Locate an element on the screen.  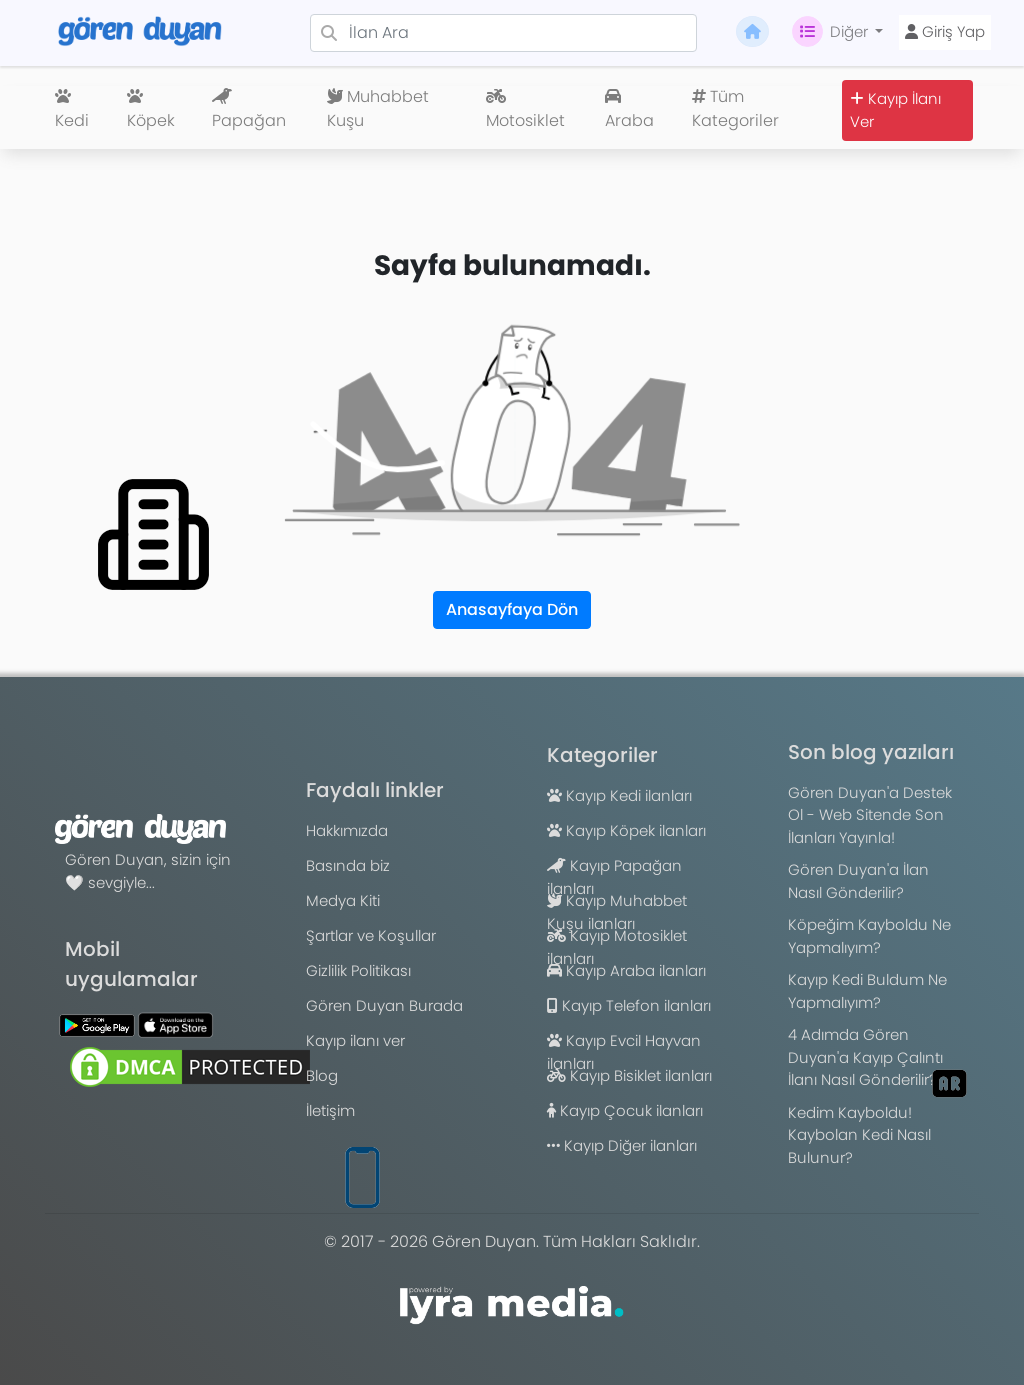
indicates augmented reality feature available is located at coordinates (949, 1083).